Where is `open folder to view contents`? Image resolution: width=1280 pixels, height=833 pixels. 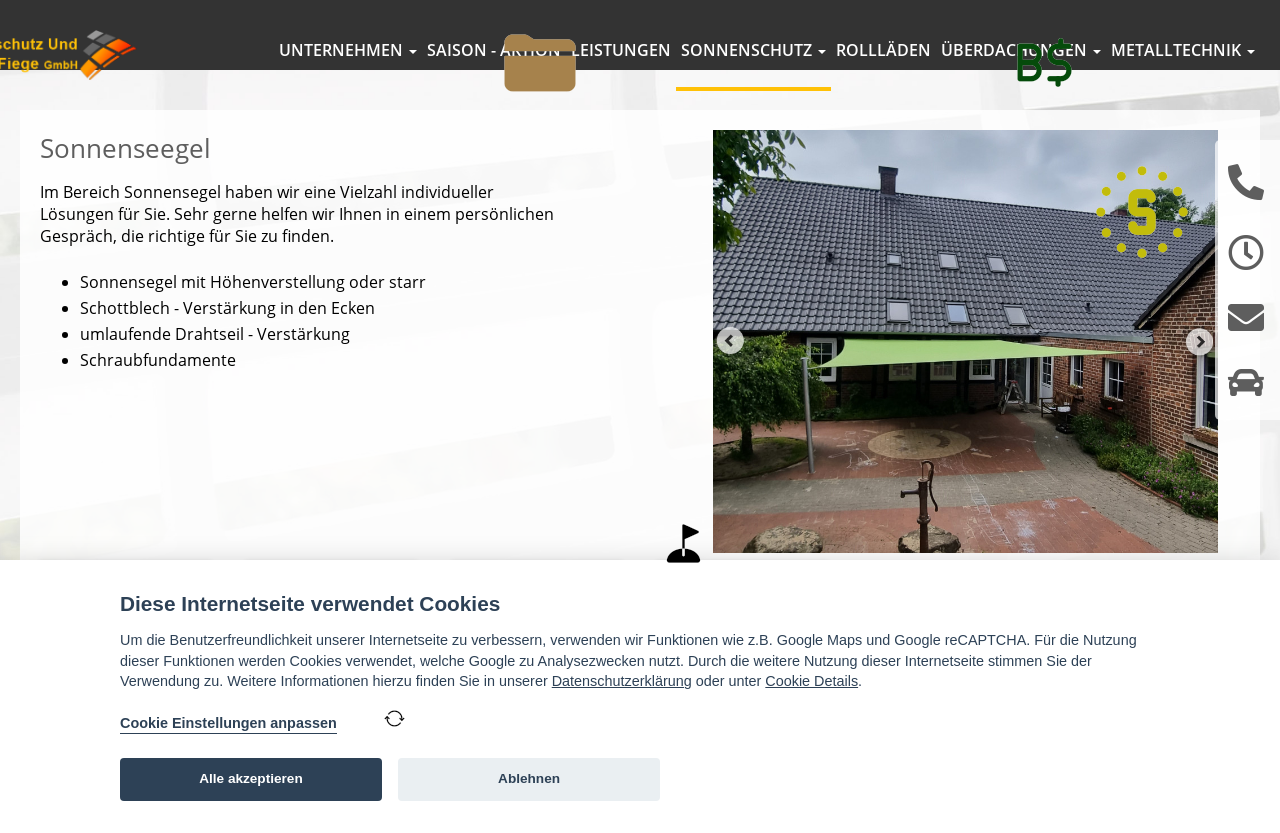
open folder to view contents is located at coordinates (540, 63).